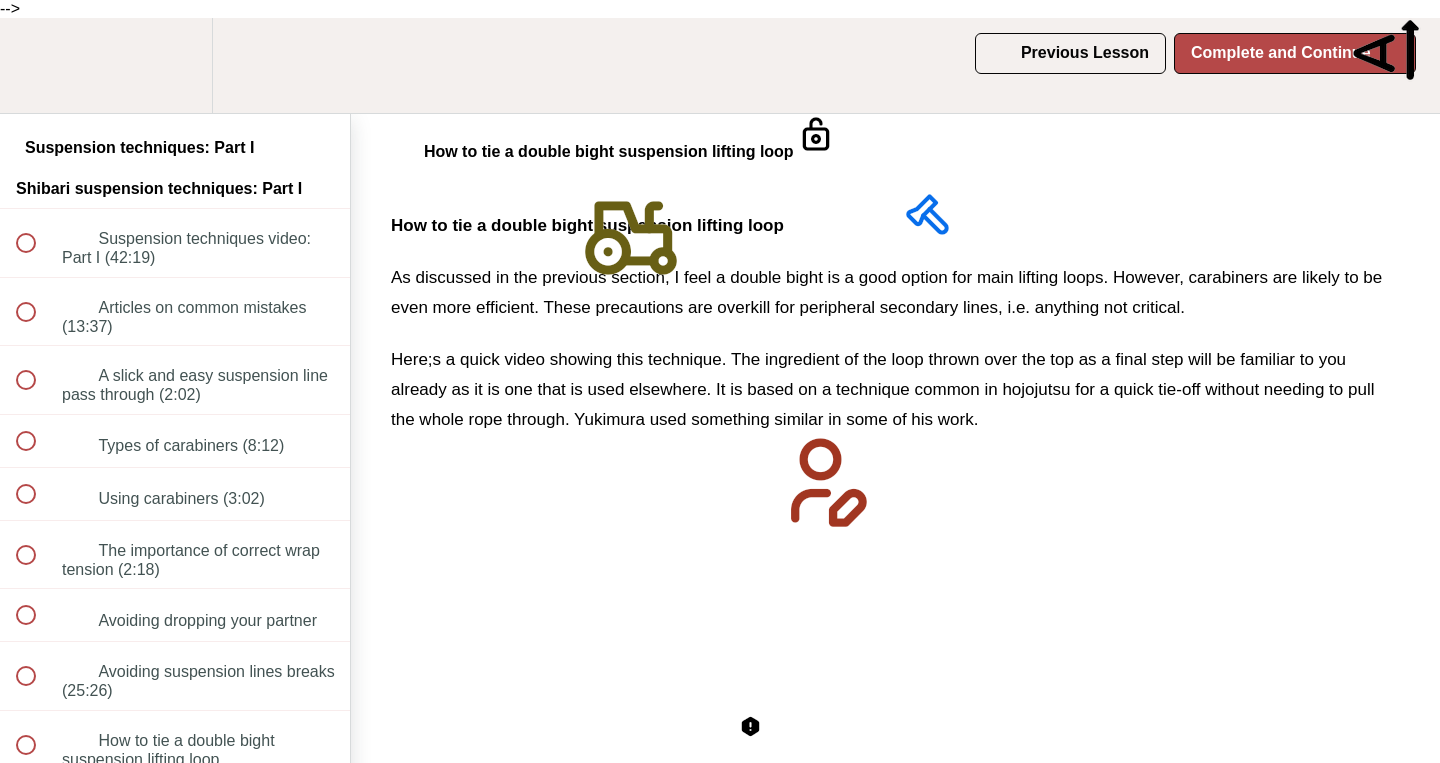 The height and width of the screenshot is (763, 1440). Describe the element at coordinates (631, 238) in the screenshot. I see `access farming or agricultural features` at that location.